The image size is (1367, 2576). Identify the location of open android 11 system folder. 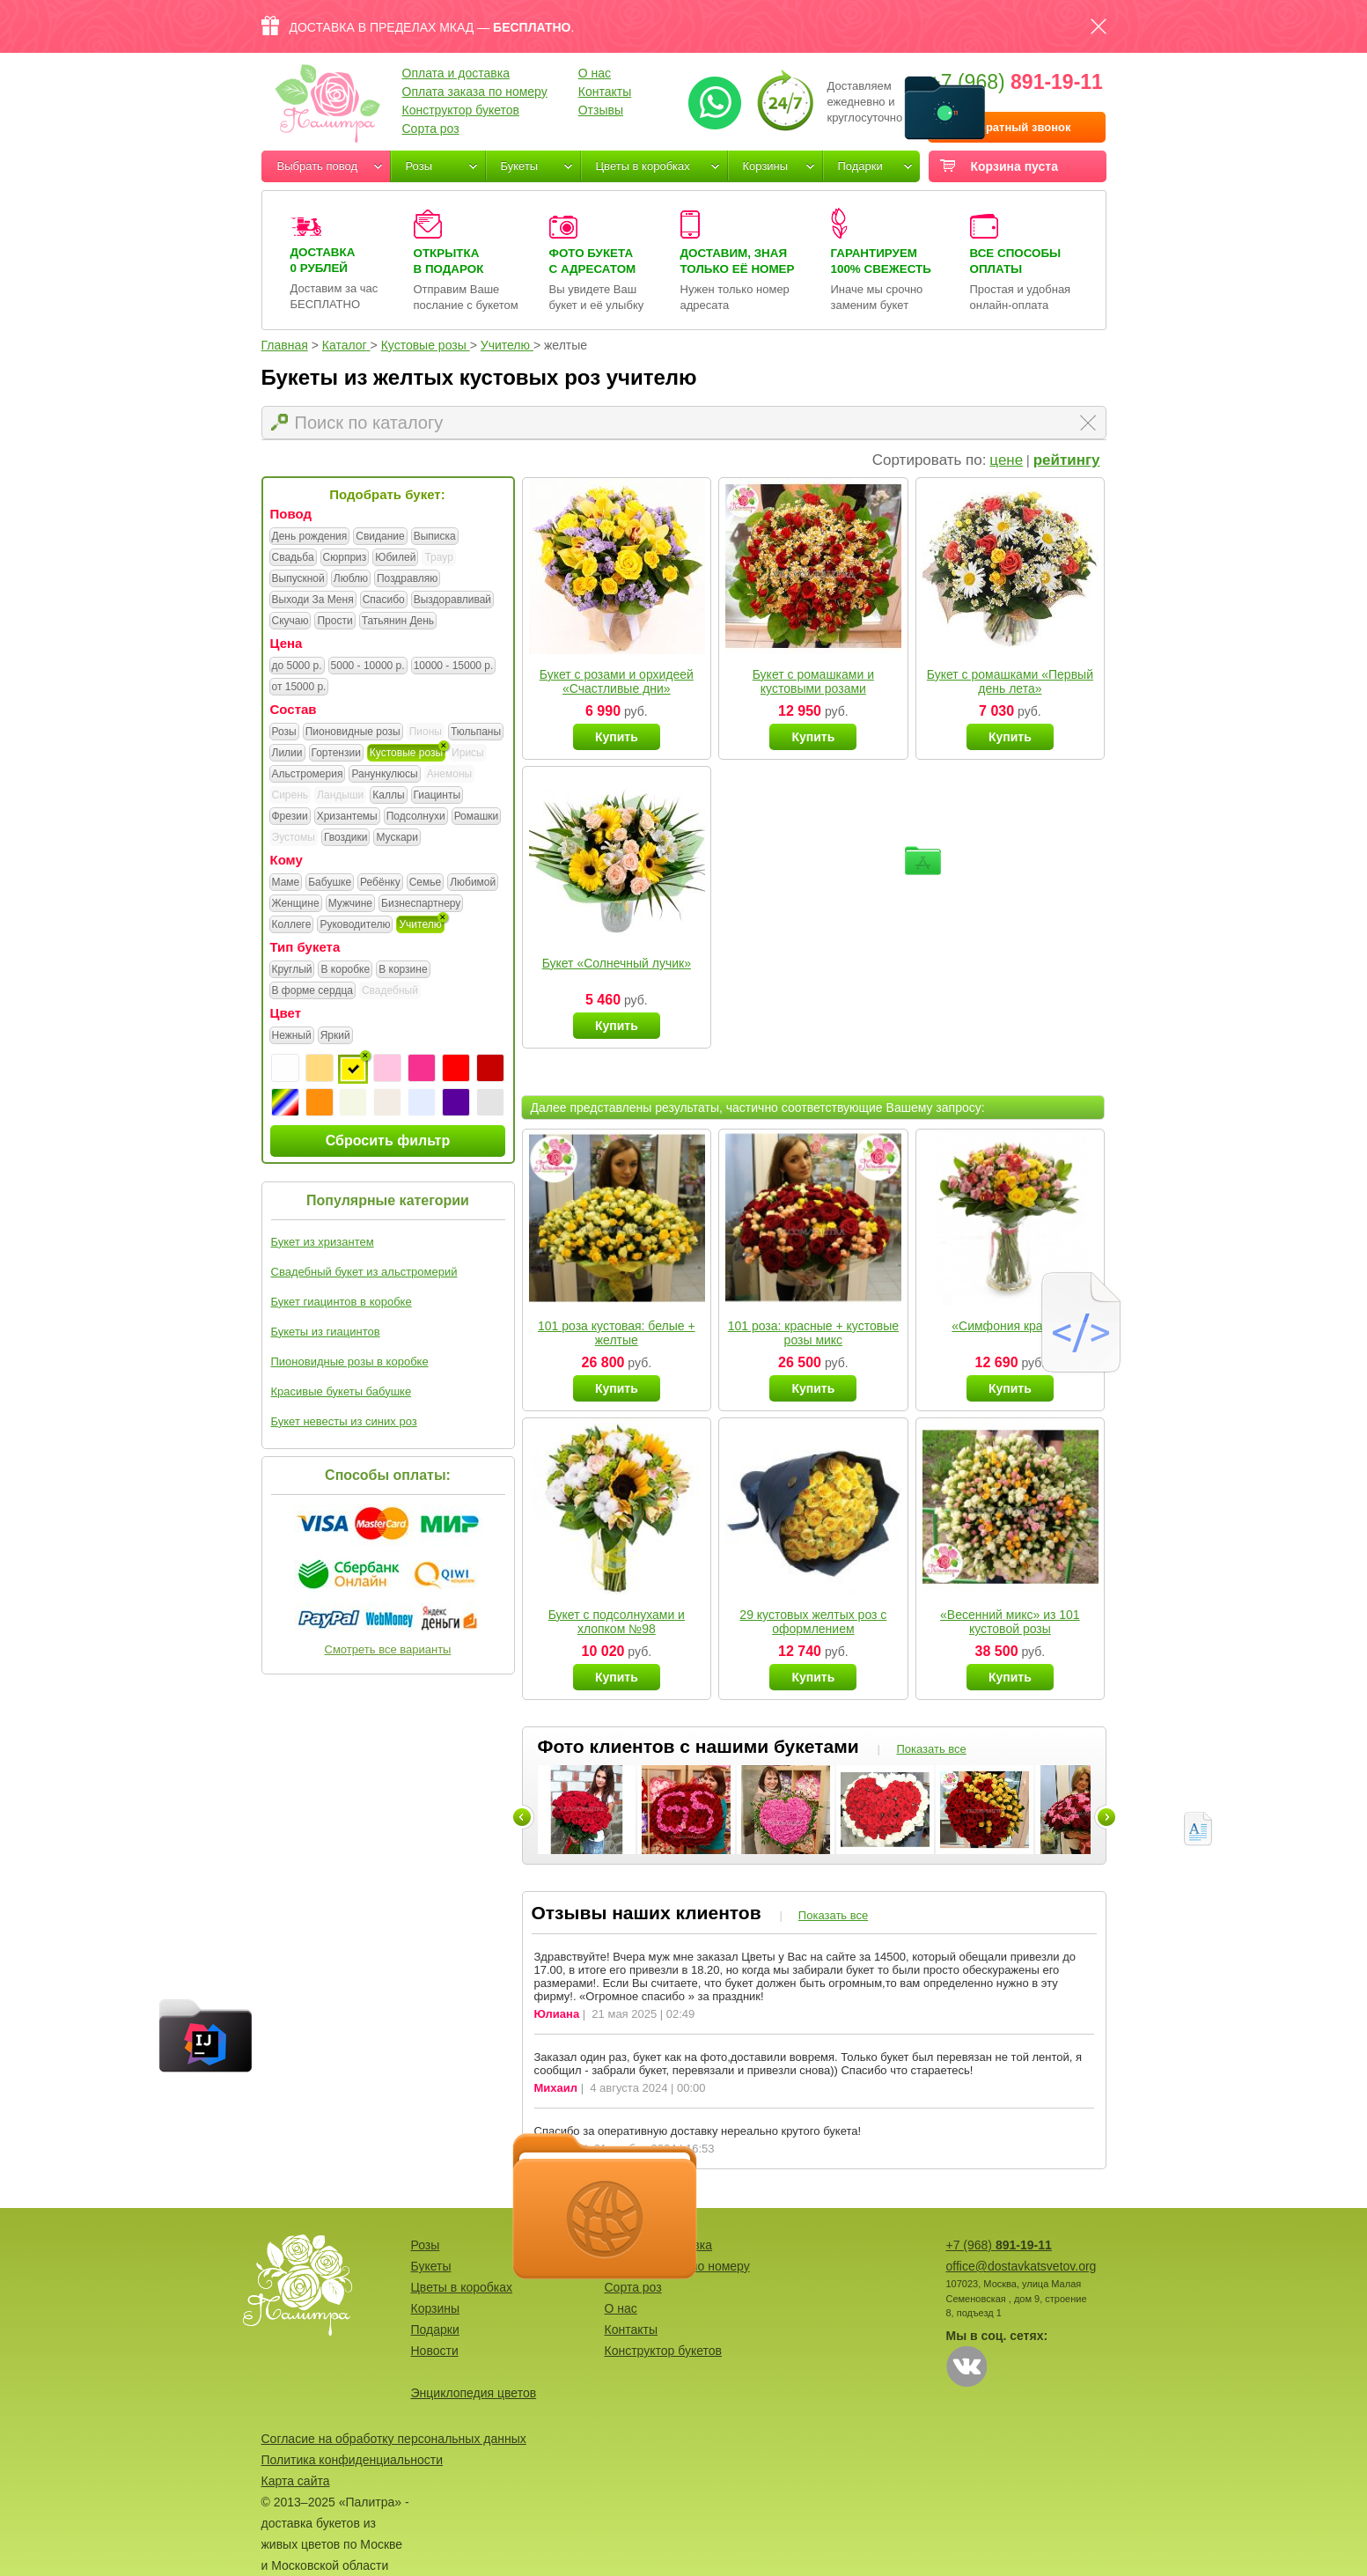
(944, 110).